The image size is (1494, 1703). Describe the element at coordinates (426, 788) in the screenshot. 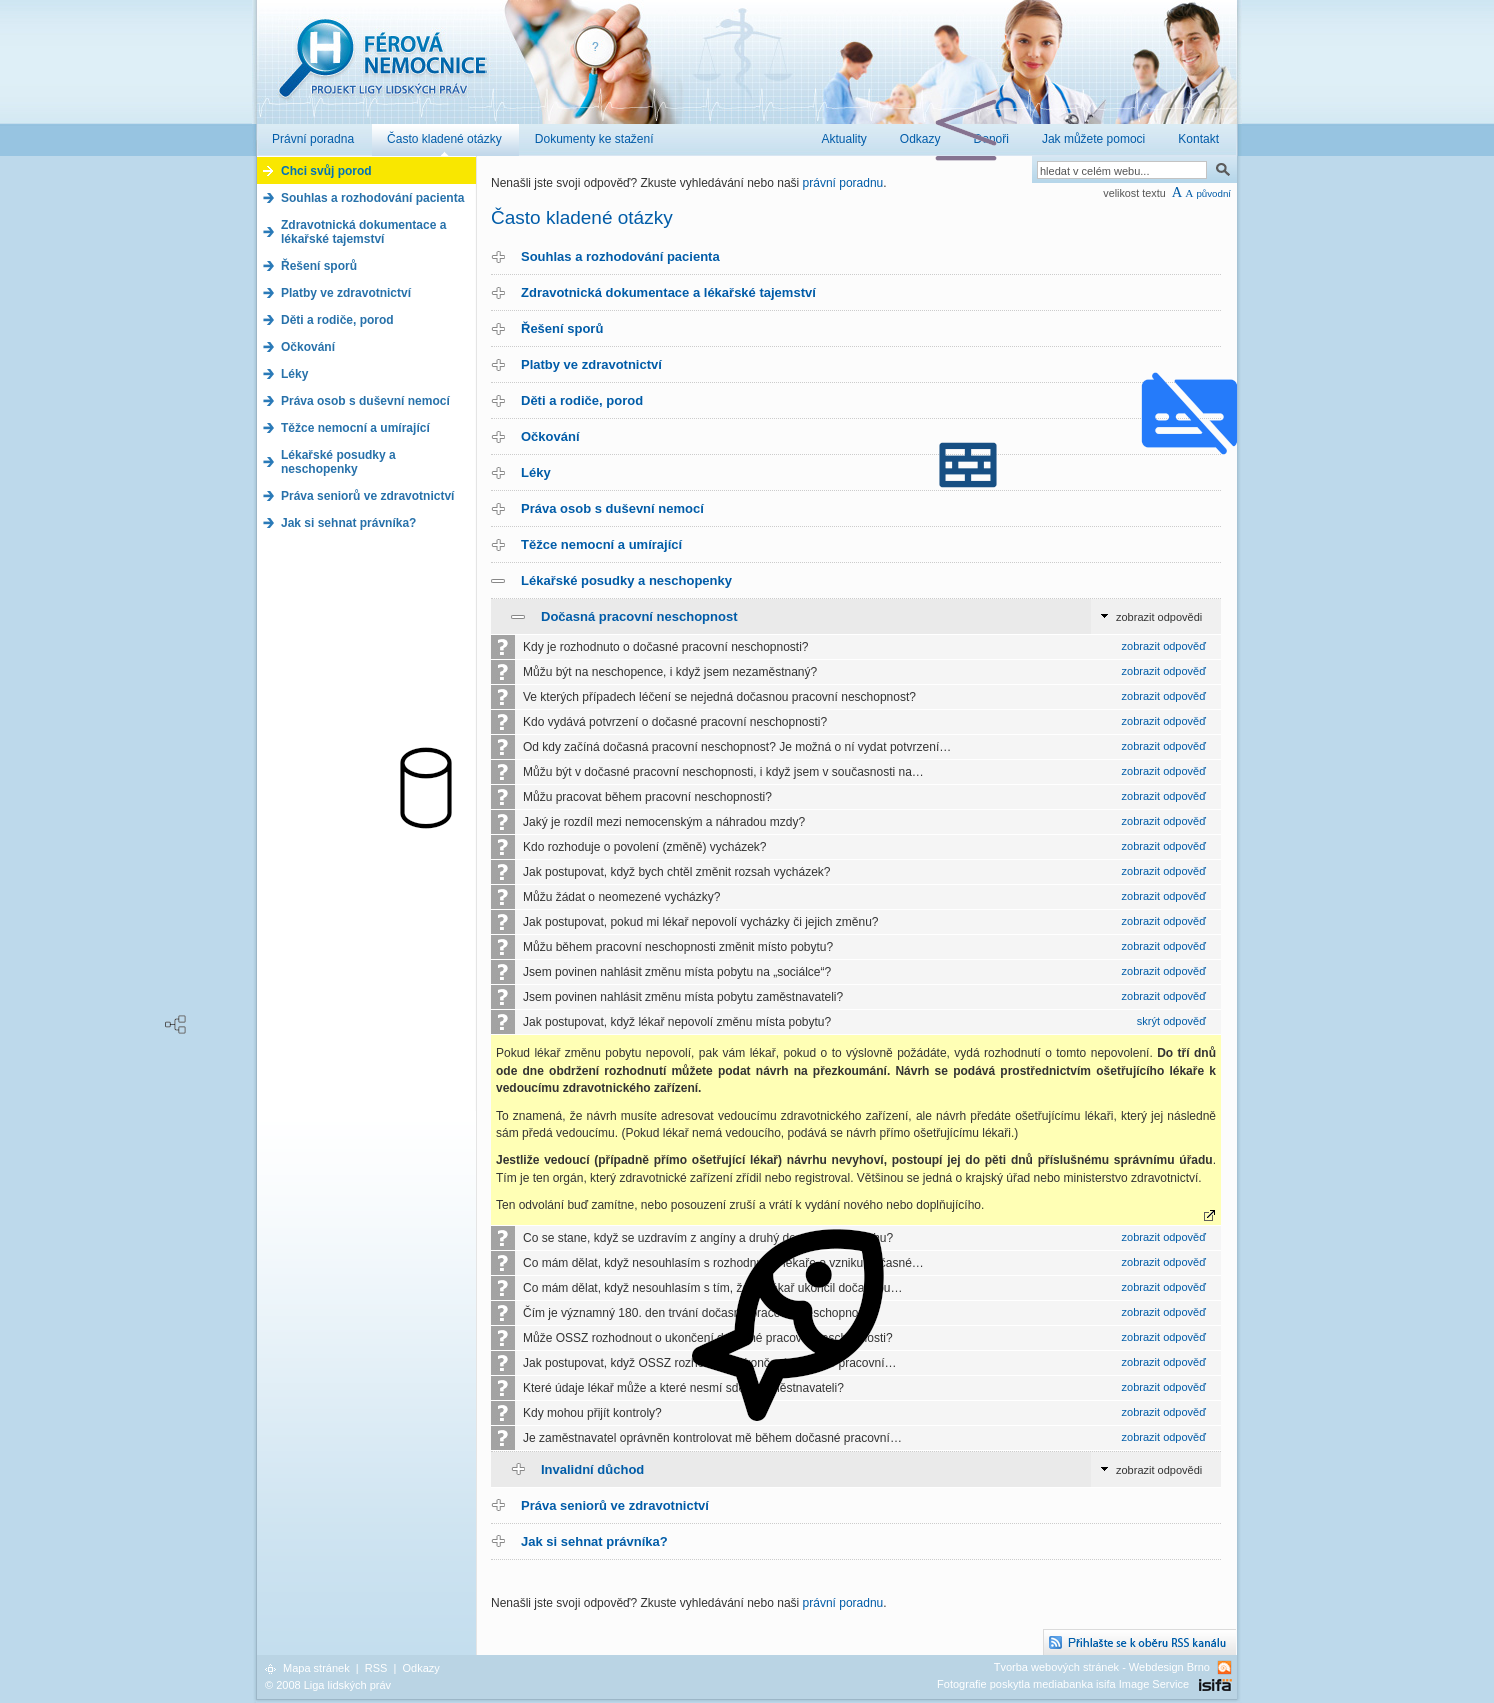

I see `database or data storage` at that location.